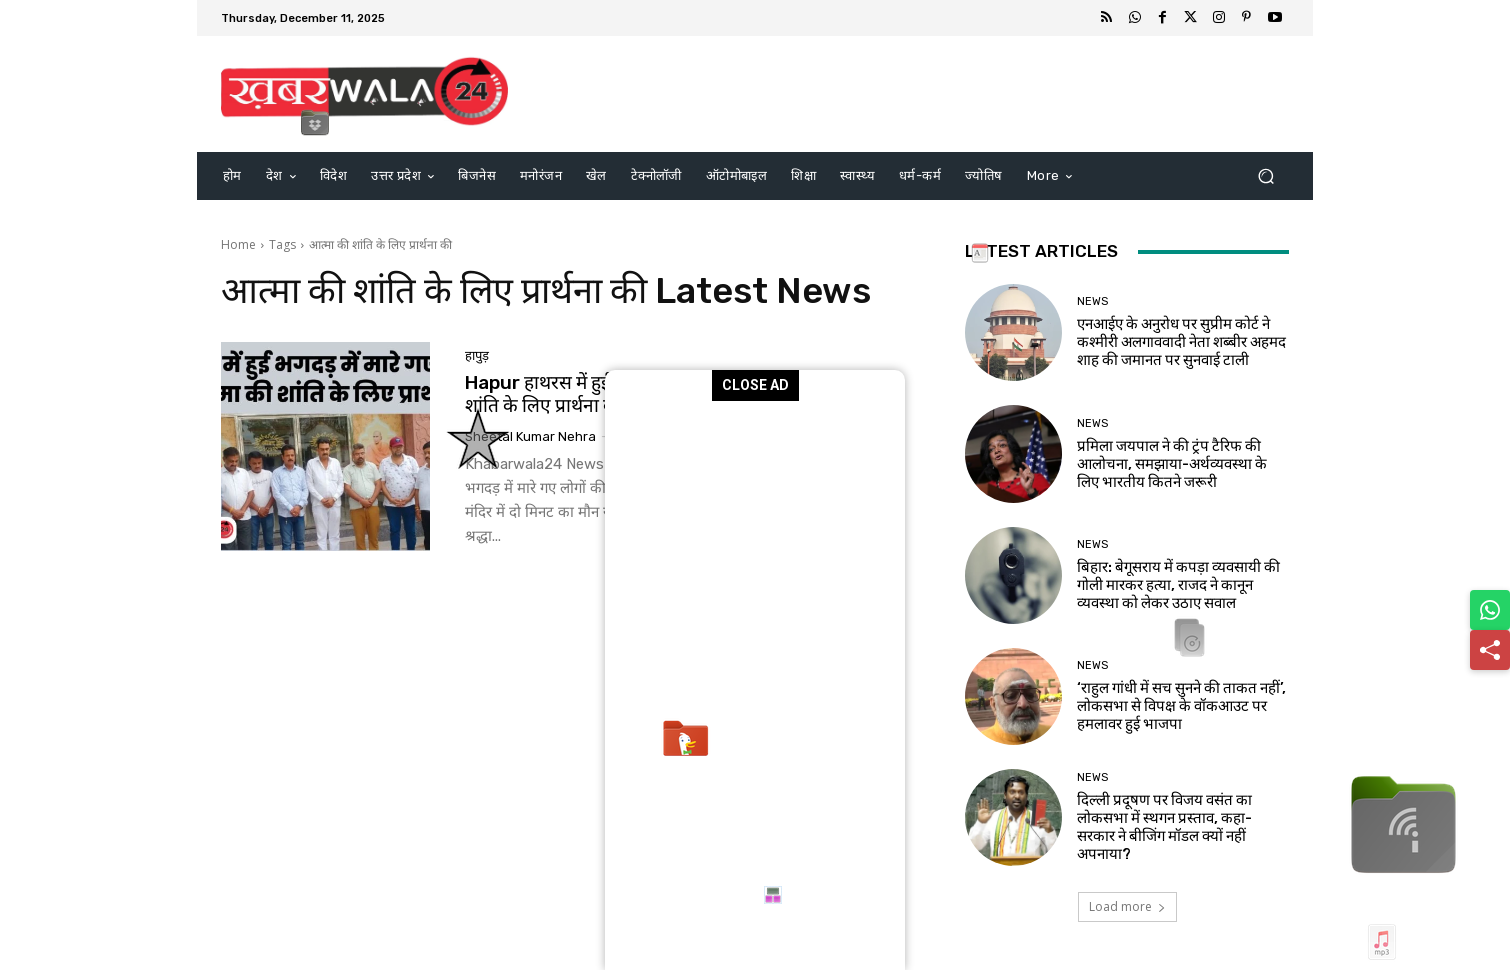  Describe the element at coordinates (685, 739) in the screenshot. I see `open DuckDuckGo browser downloads folder` at that location.